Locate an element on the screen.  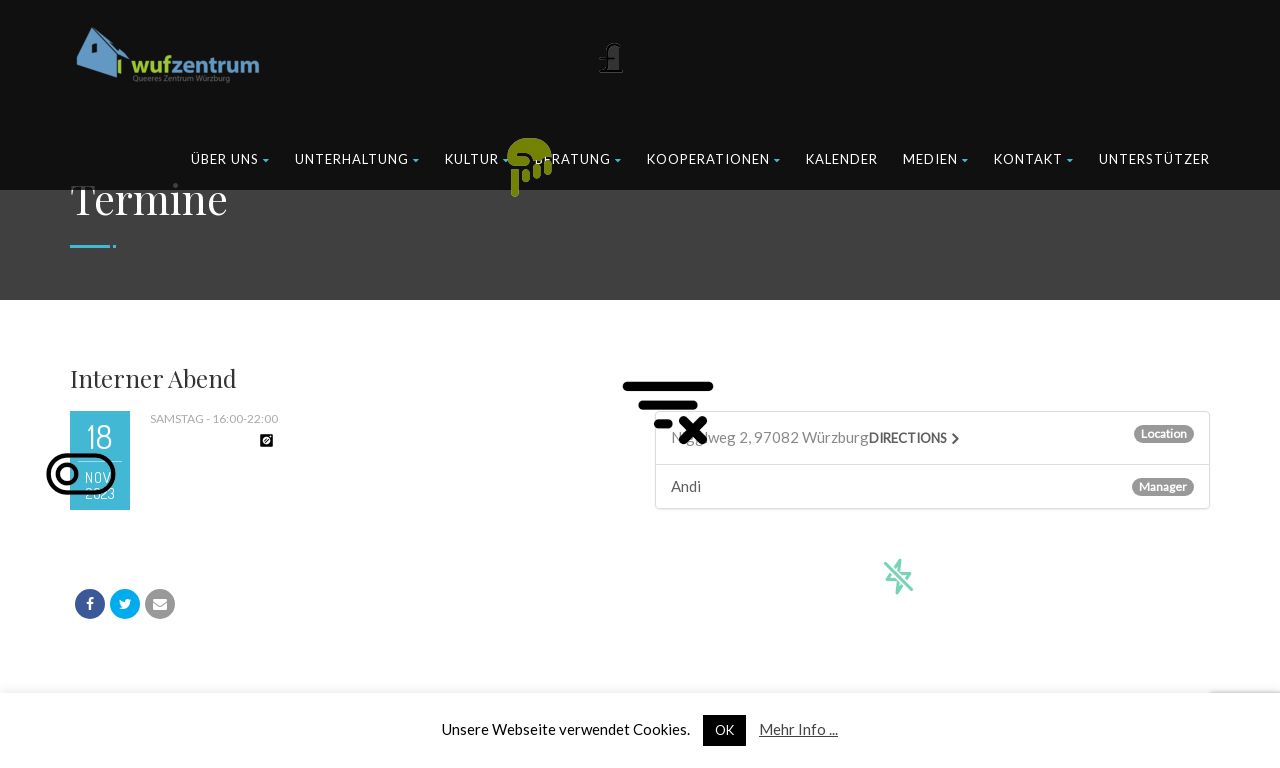
view prices in british pounds is located at coordinates (612, 58).